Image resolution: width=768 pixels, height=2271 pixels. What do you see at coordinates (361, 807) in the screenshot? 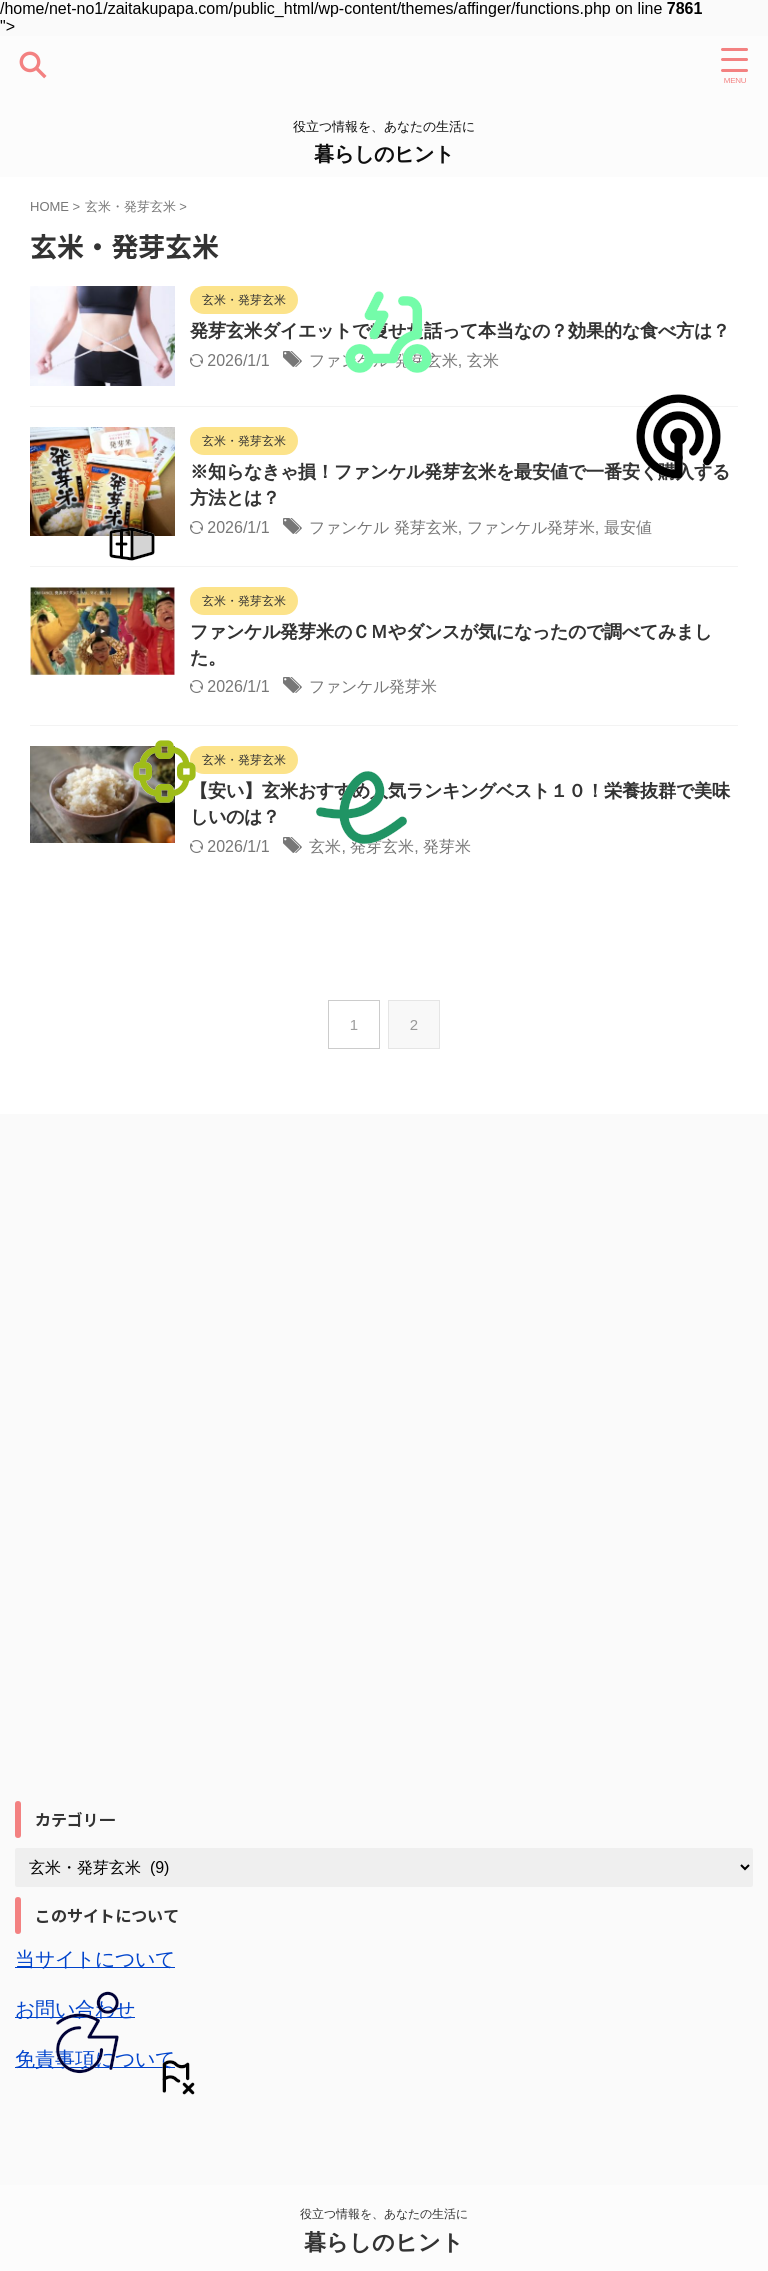
I see `ember.js framework logo` at bounding box center [361, 807].